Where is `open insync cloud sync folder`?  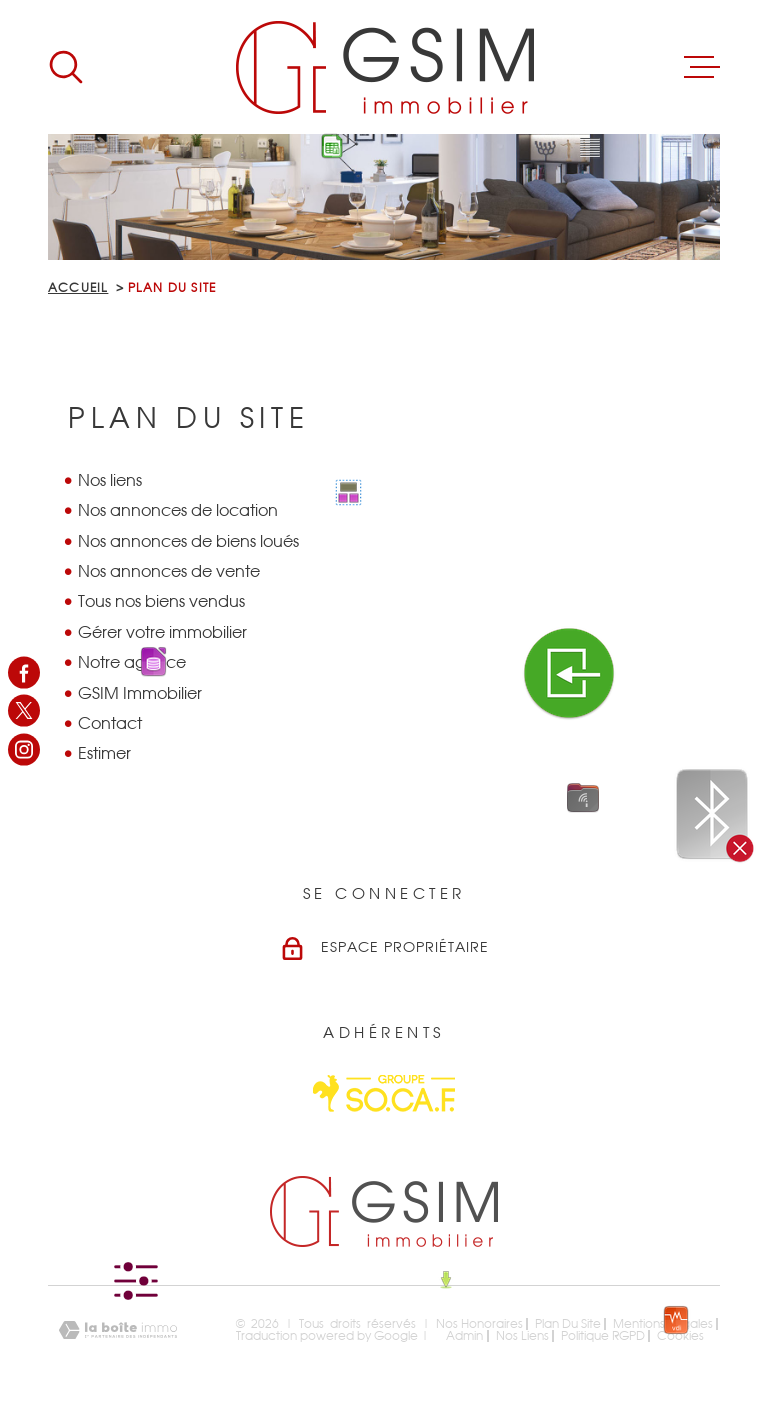
open insync cloud sync folder is located at coordinates (583, 797).